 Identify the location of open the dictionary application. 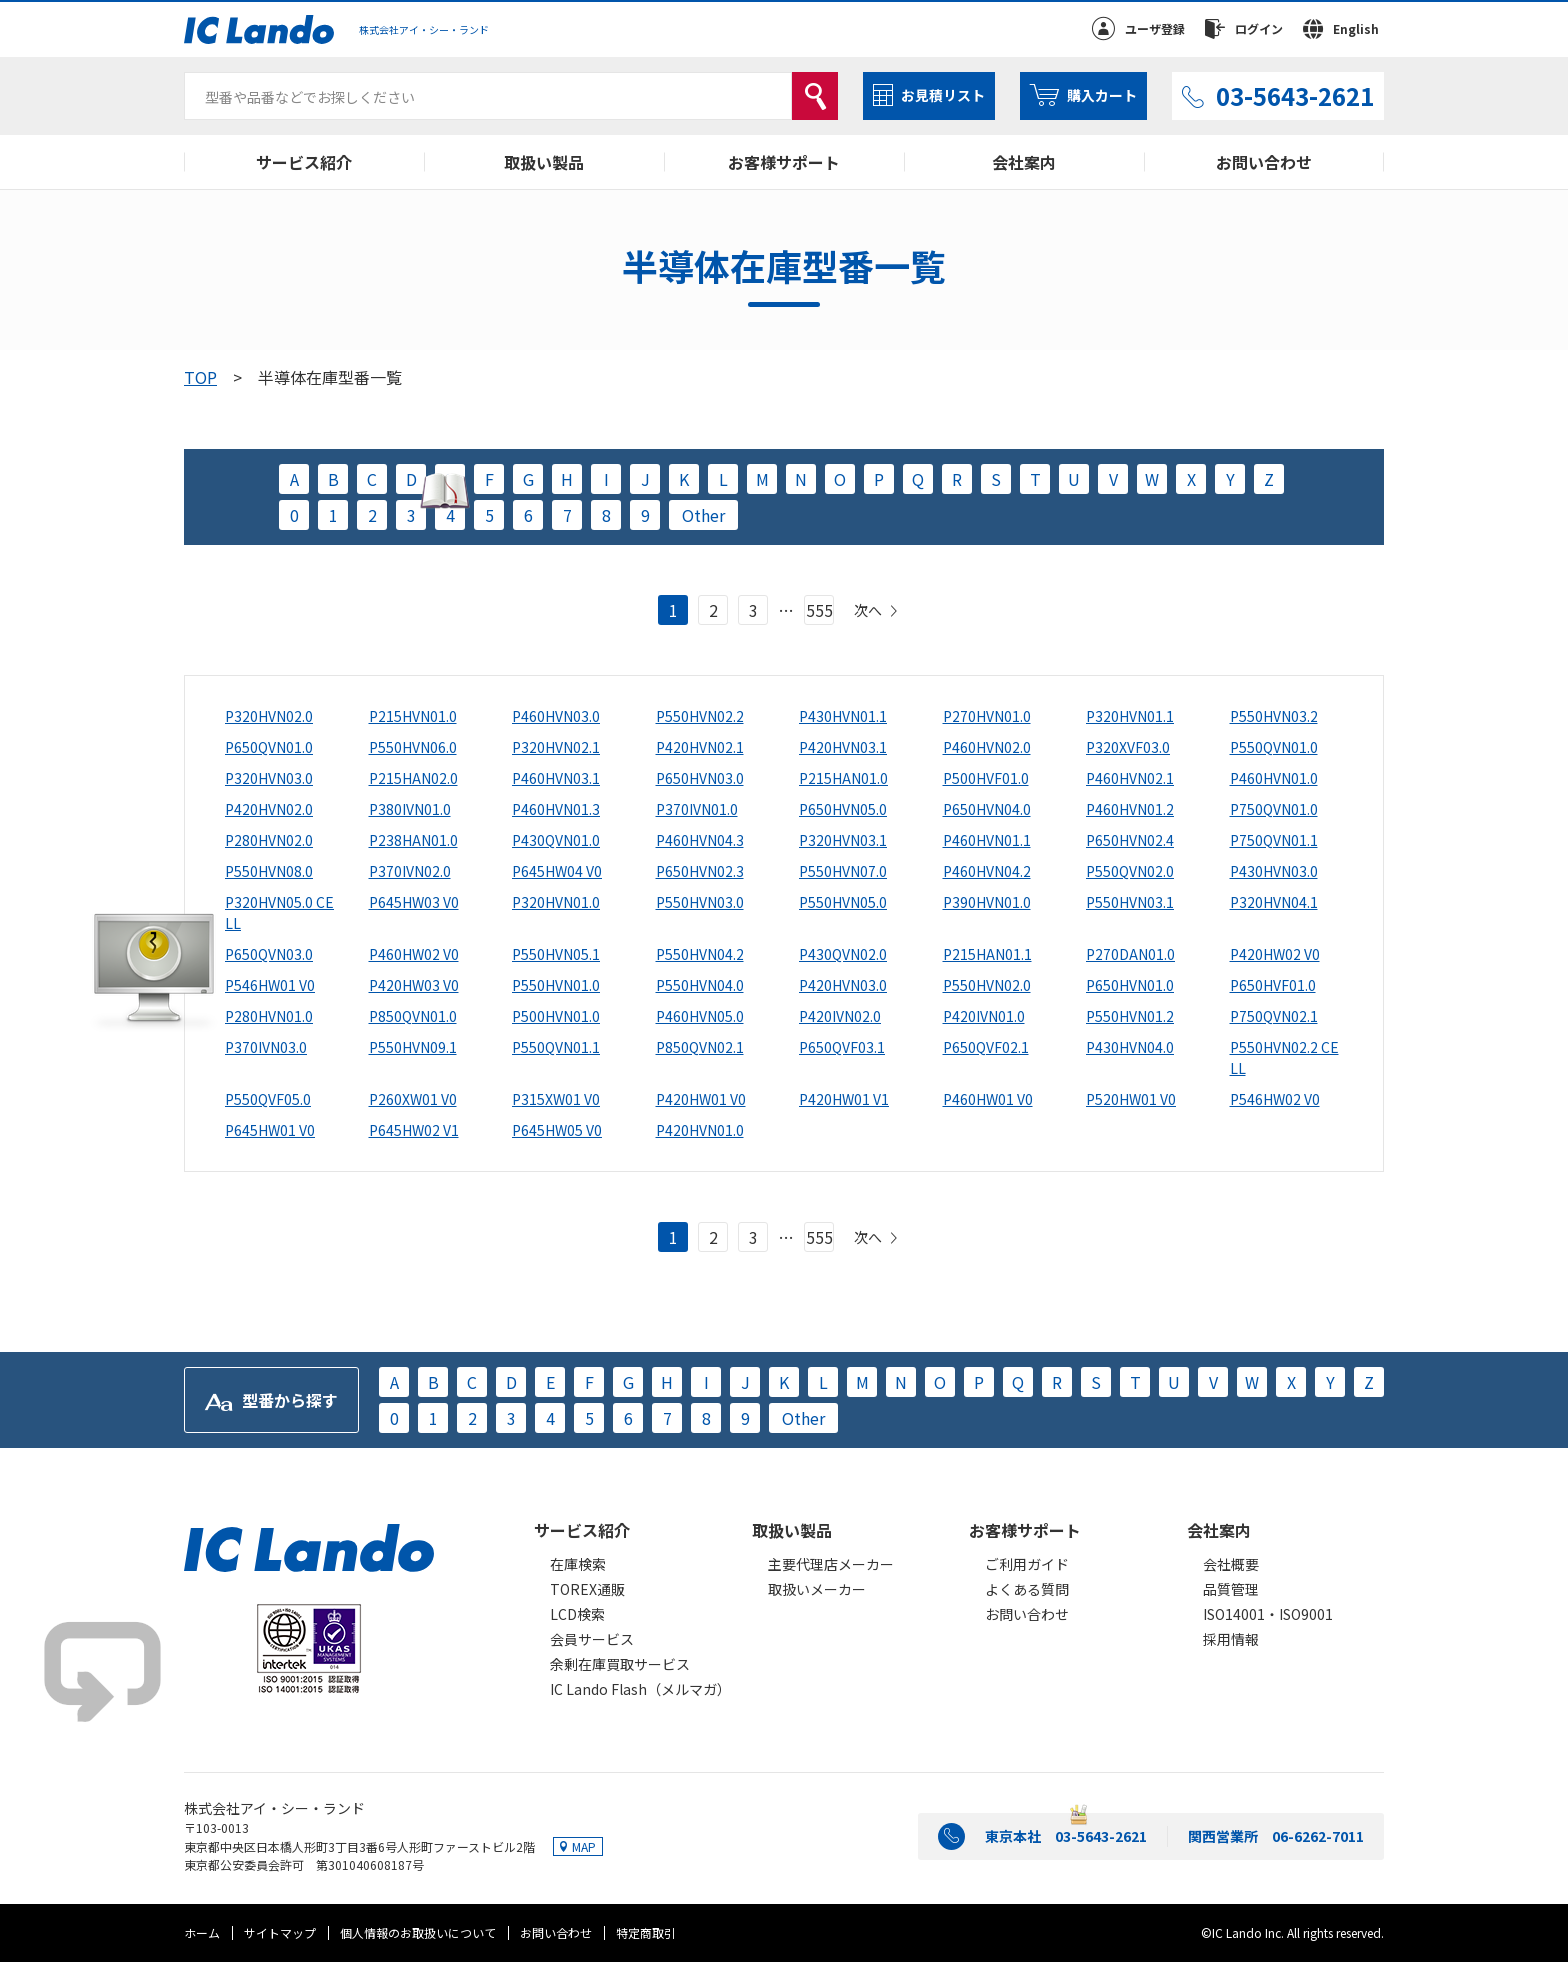
(445, 487).